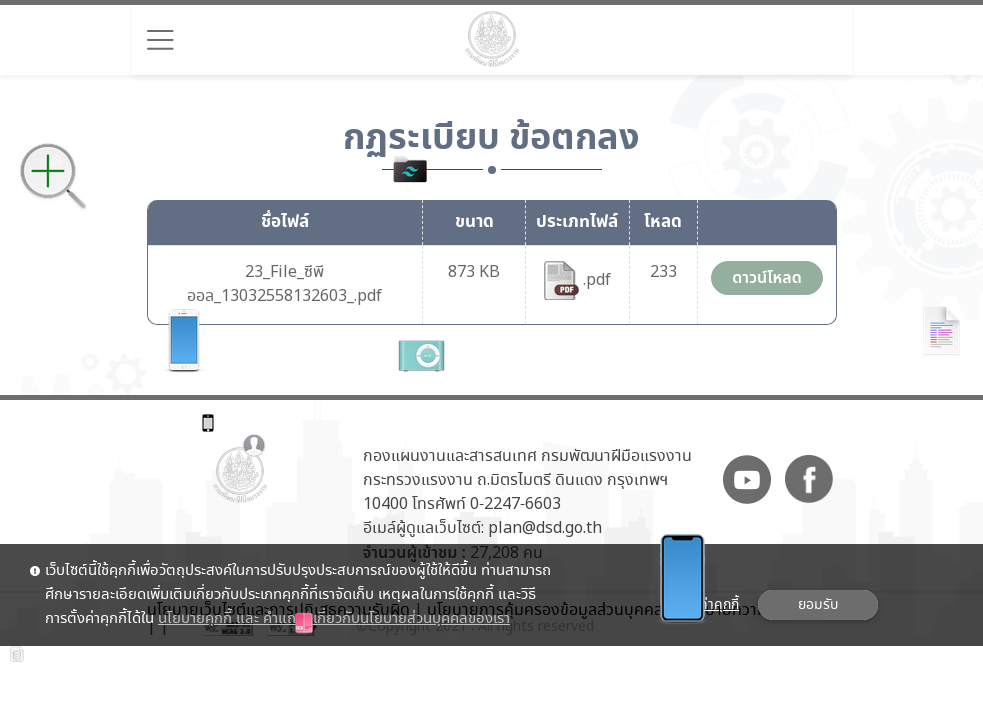 The image size is (983, 720). Describe the element at coordinates (208, 423) in the screenshot. I see `iPod Touch device in sidebar navigation` at that location.